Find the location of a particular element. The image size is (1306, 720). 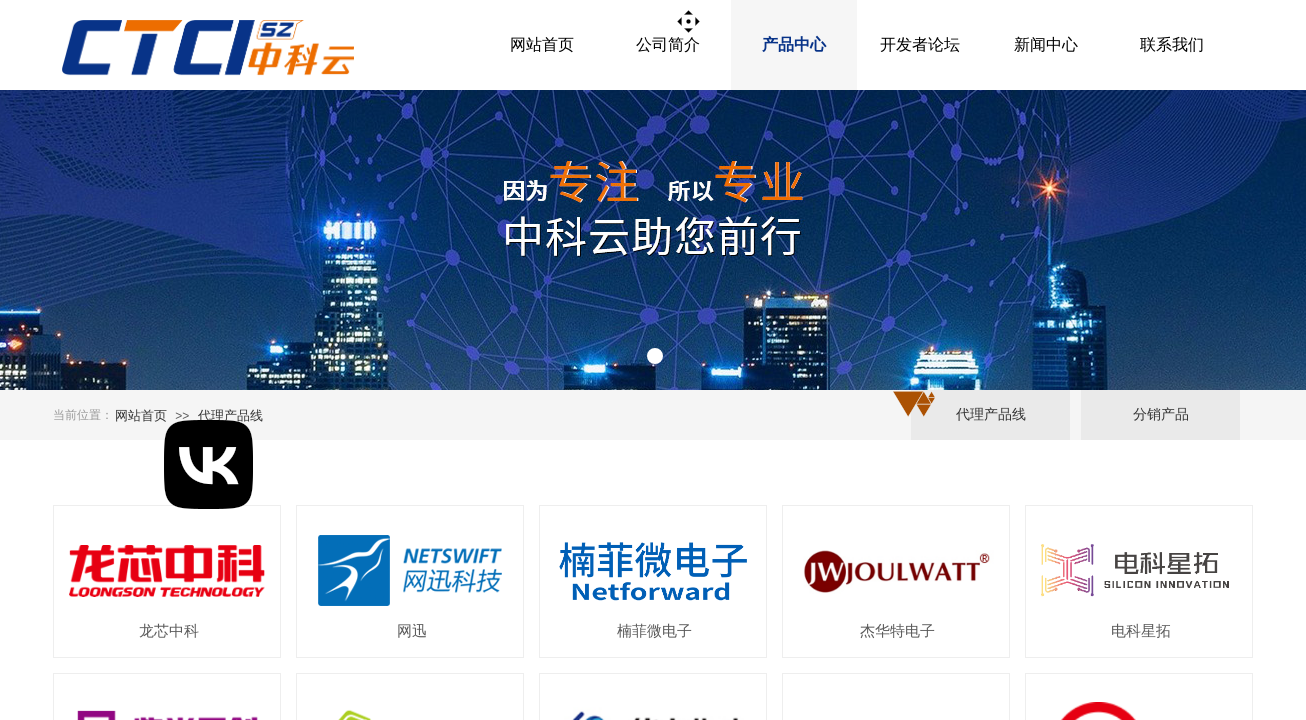

WebGPU technology or API branding is located at coordinates (914, 404).